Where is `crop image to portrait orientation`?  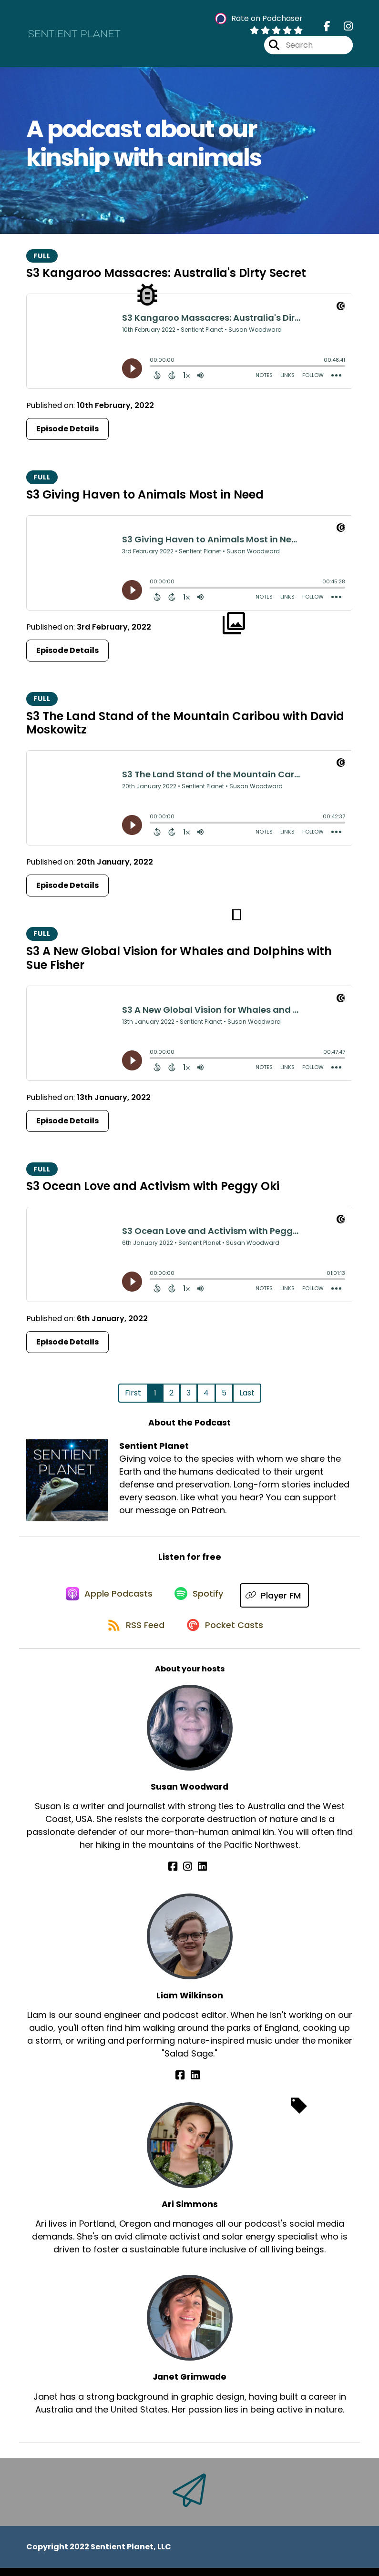
crop image to portrait orientation is located at coordinates (236, 915).